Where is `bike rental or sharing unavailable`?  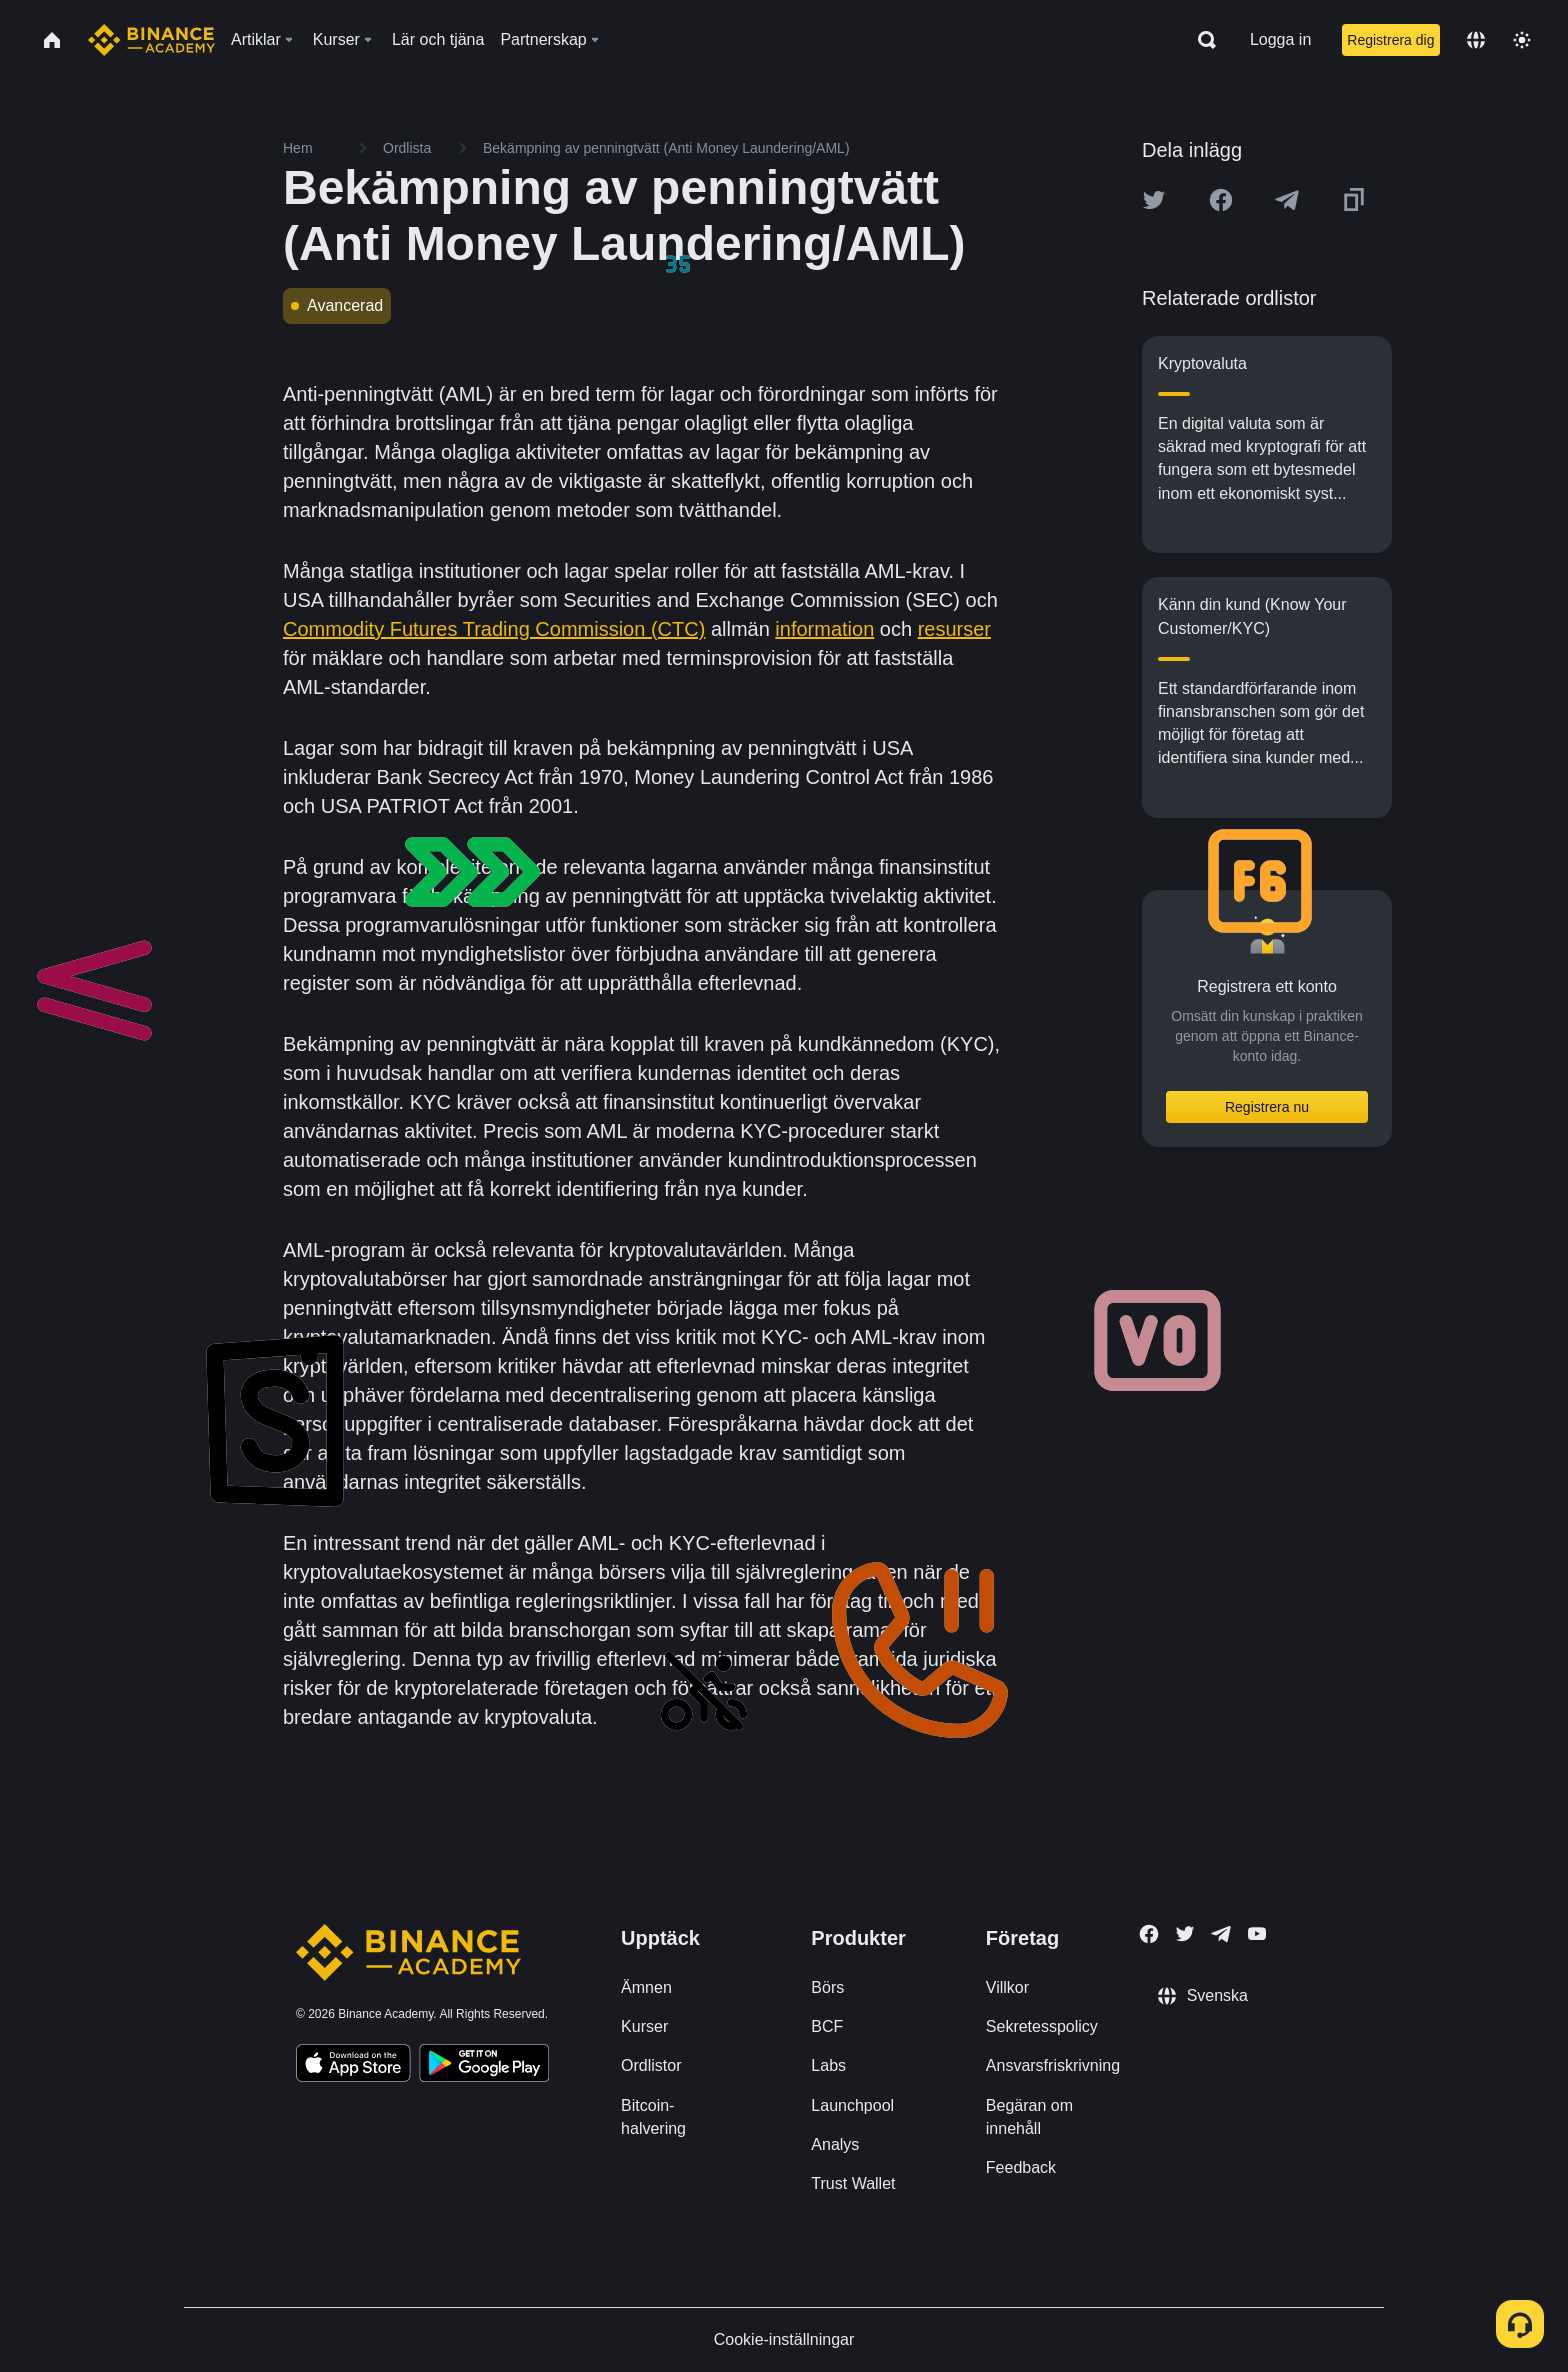 bike rental or sharing unavailable is located at coordinates (704, 1691).